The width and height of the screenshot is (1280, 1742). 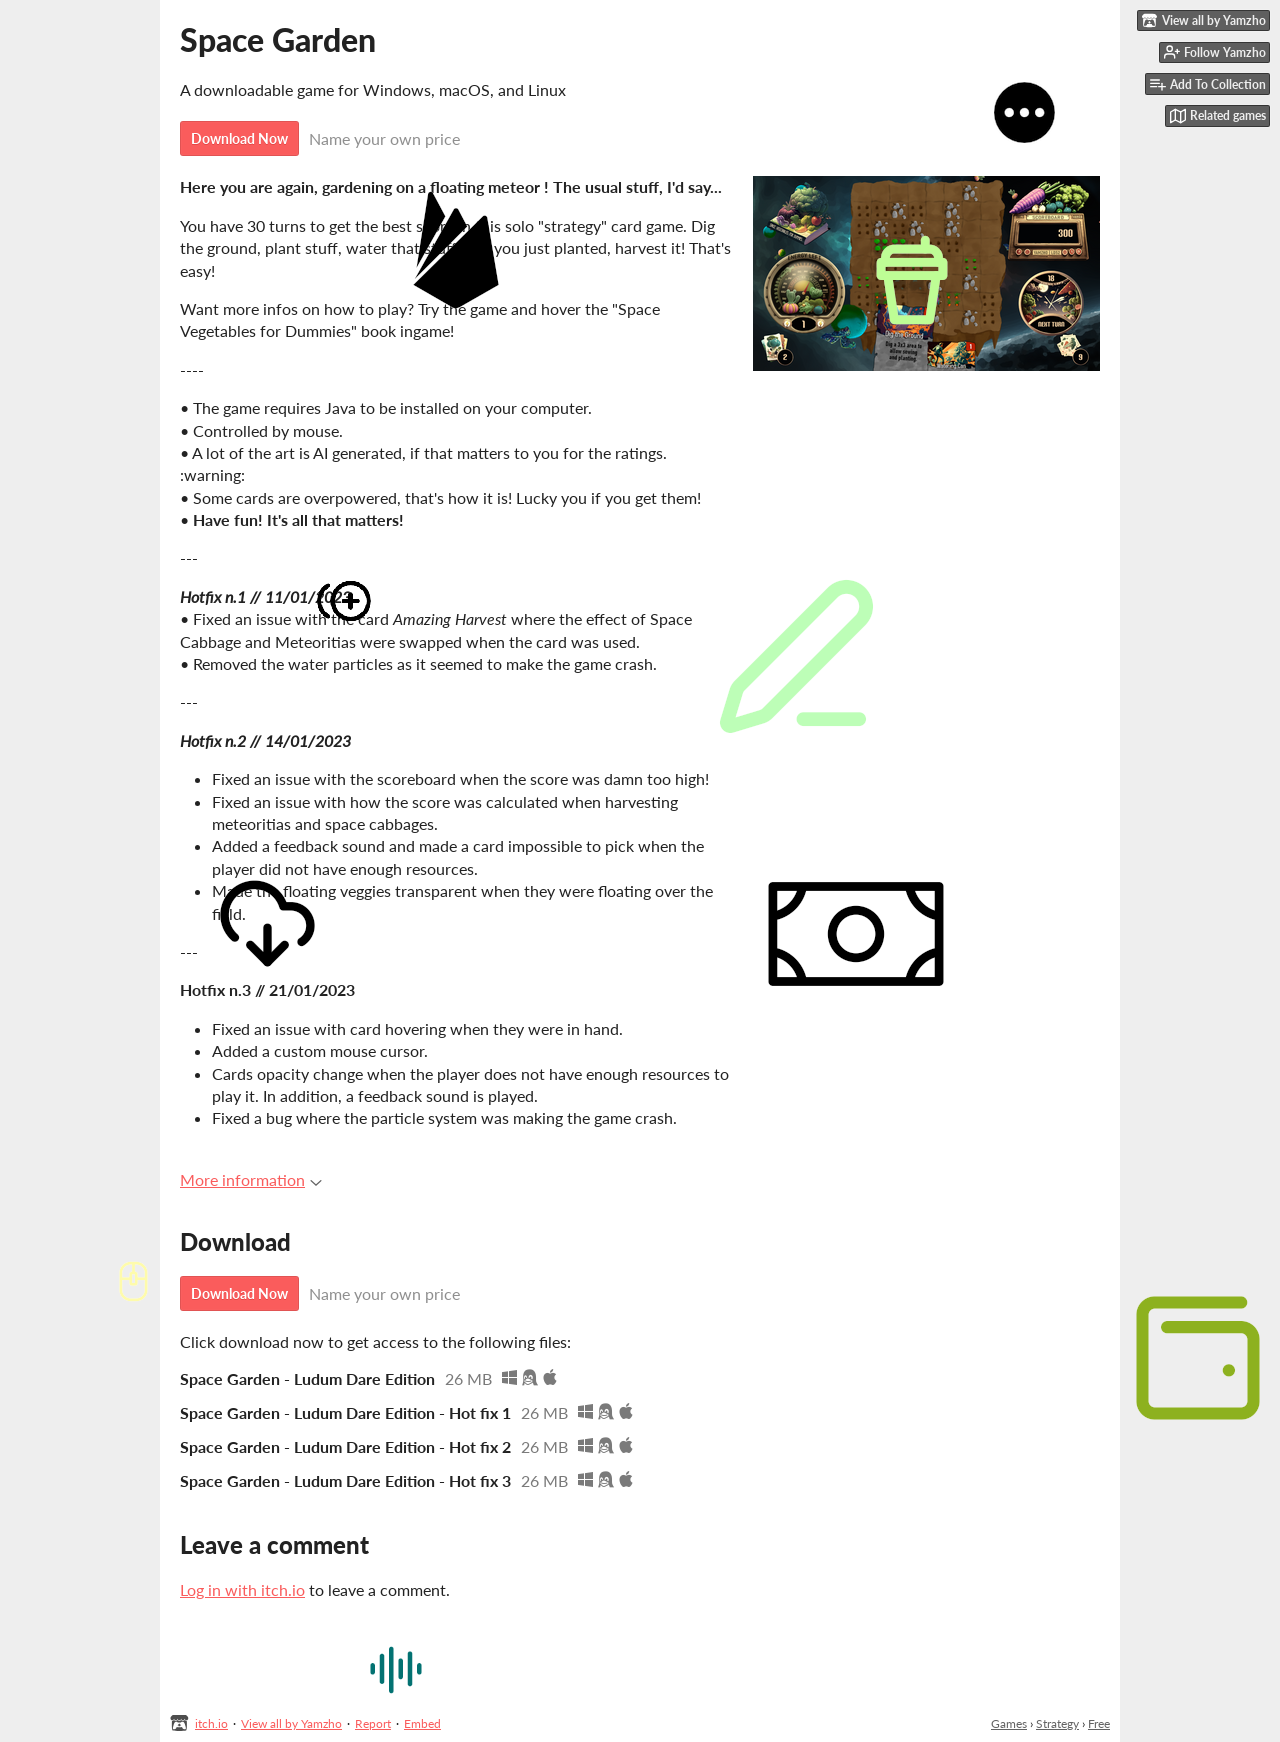 I want to click on indicates a pending or in-progress status, so click(x=1024, y=112).